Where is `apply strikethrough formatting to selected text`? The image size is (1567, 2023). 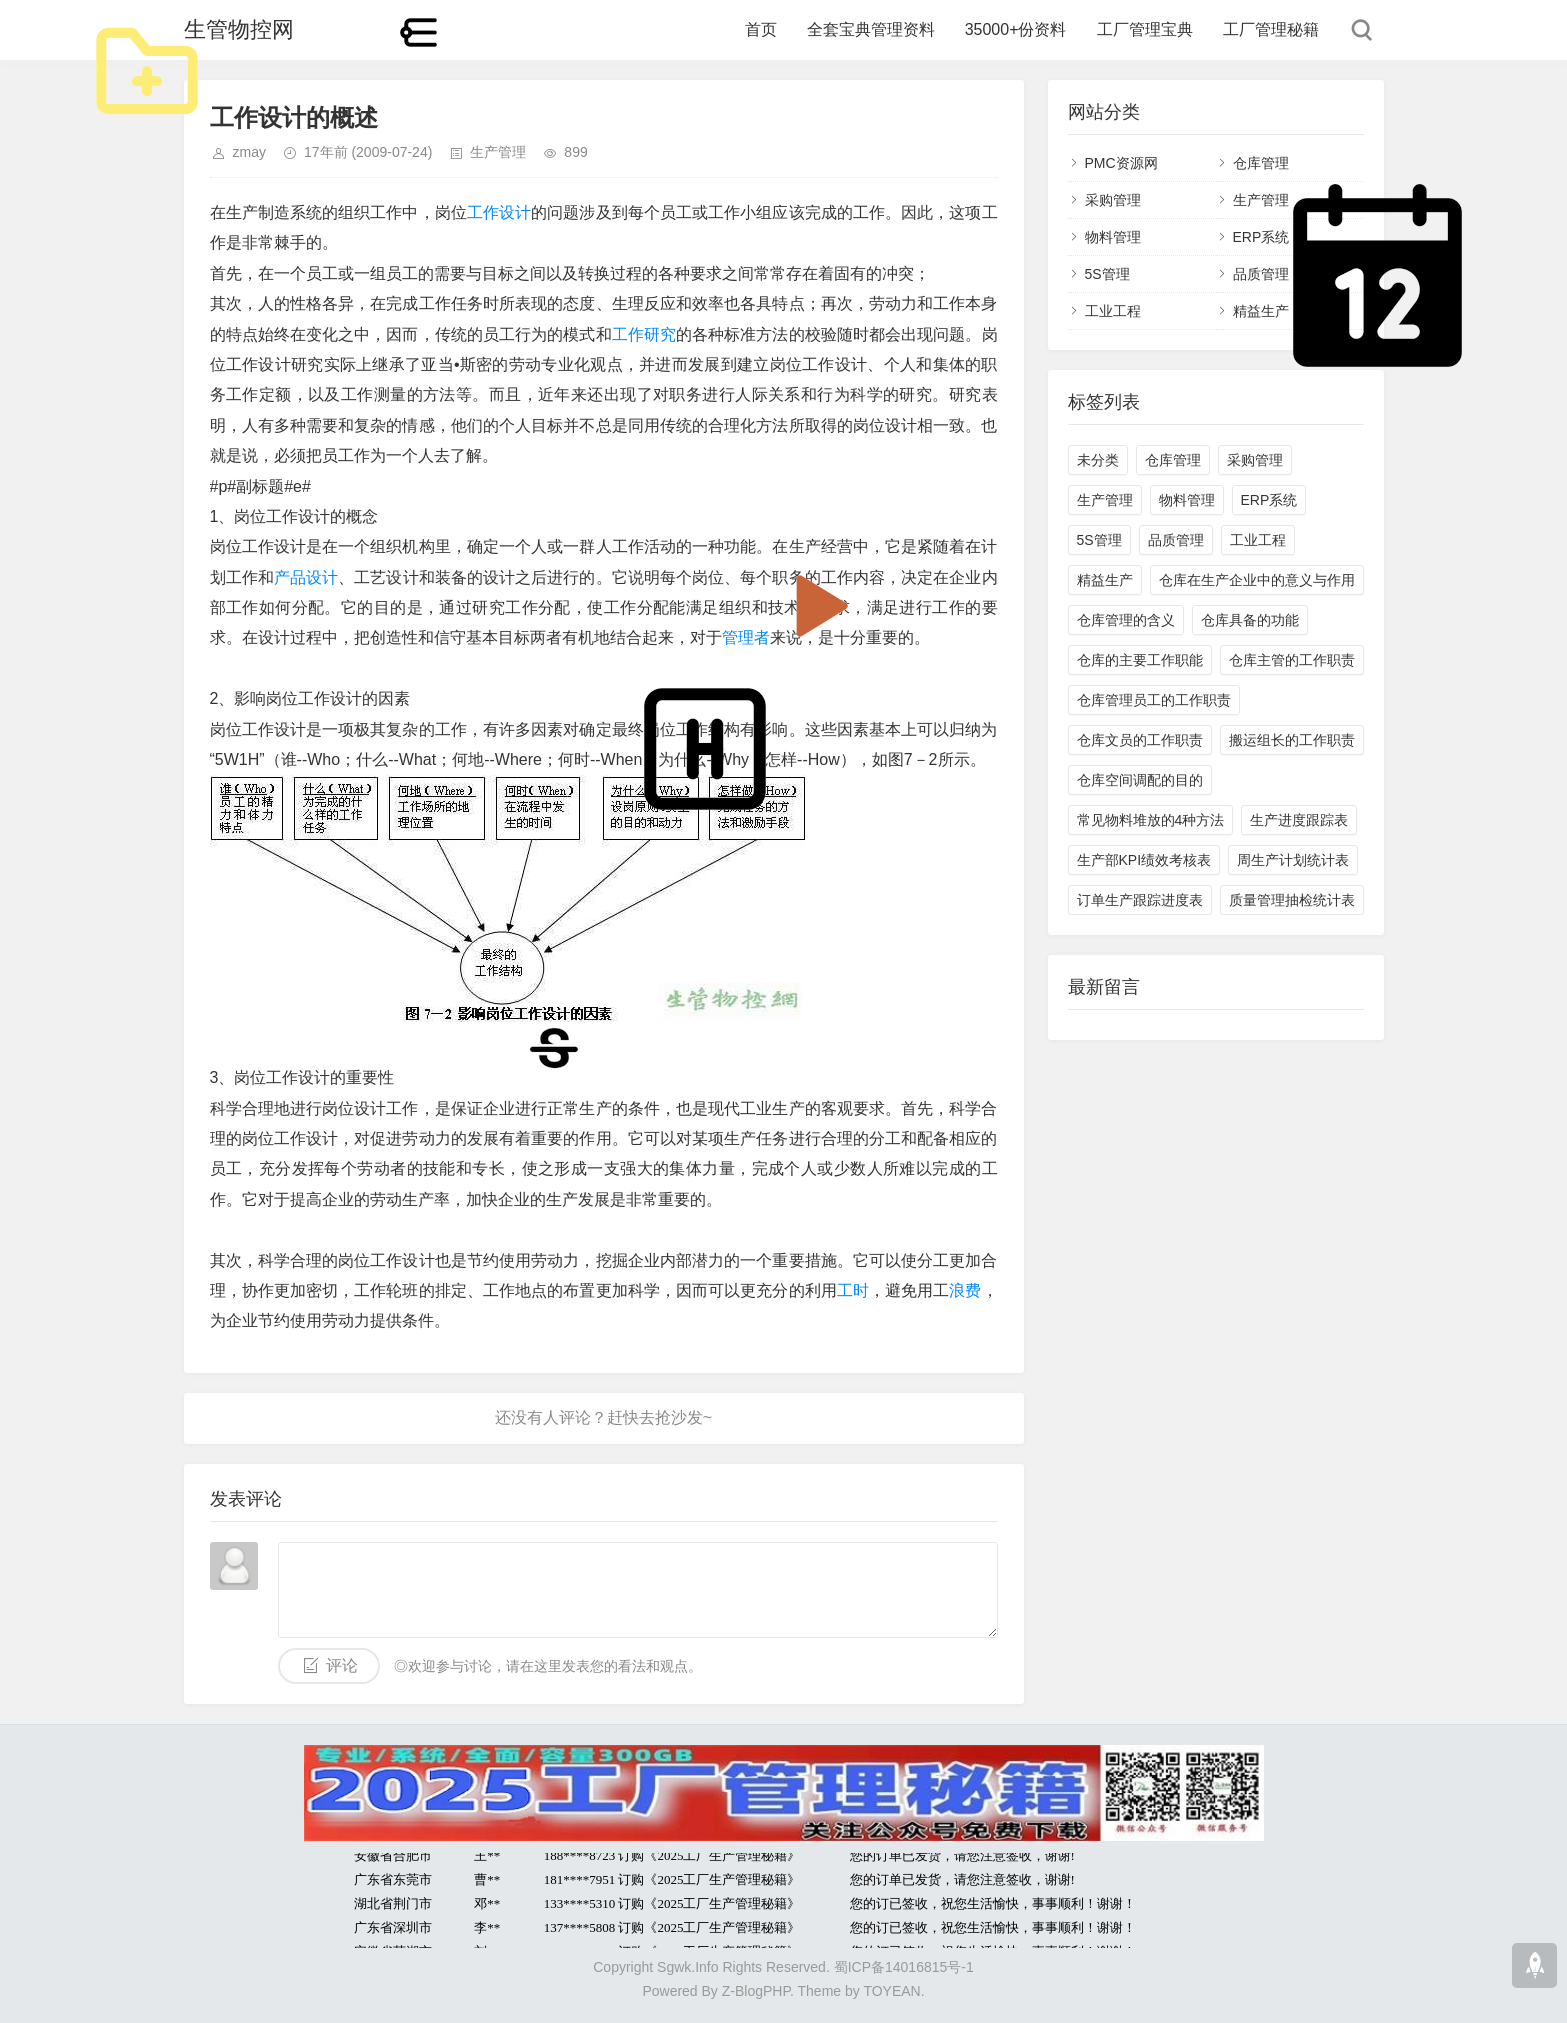
apply strikethrough formatting to selected text is located at coordinates (554, 1052).